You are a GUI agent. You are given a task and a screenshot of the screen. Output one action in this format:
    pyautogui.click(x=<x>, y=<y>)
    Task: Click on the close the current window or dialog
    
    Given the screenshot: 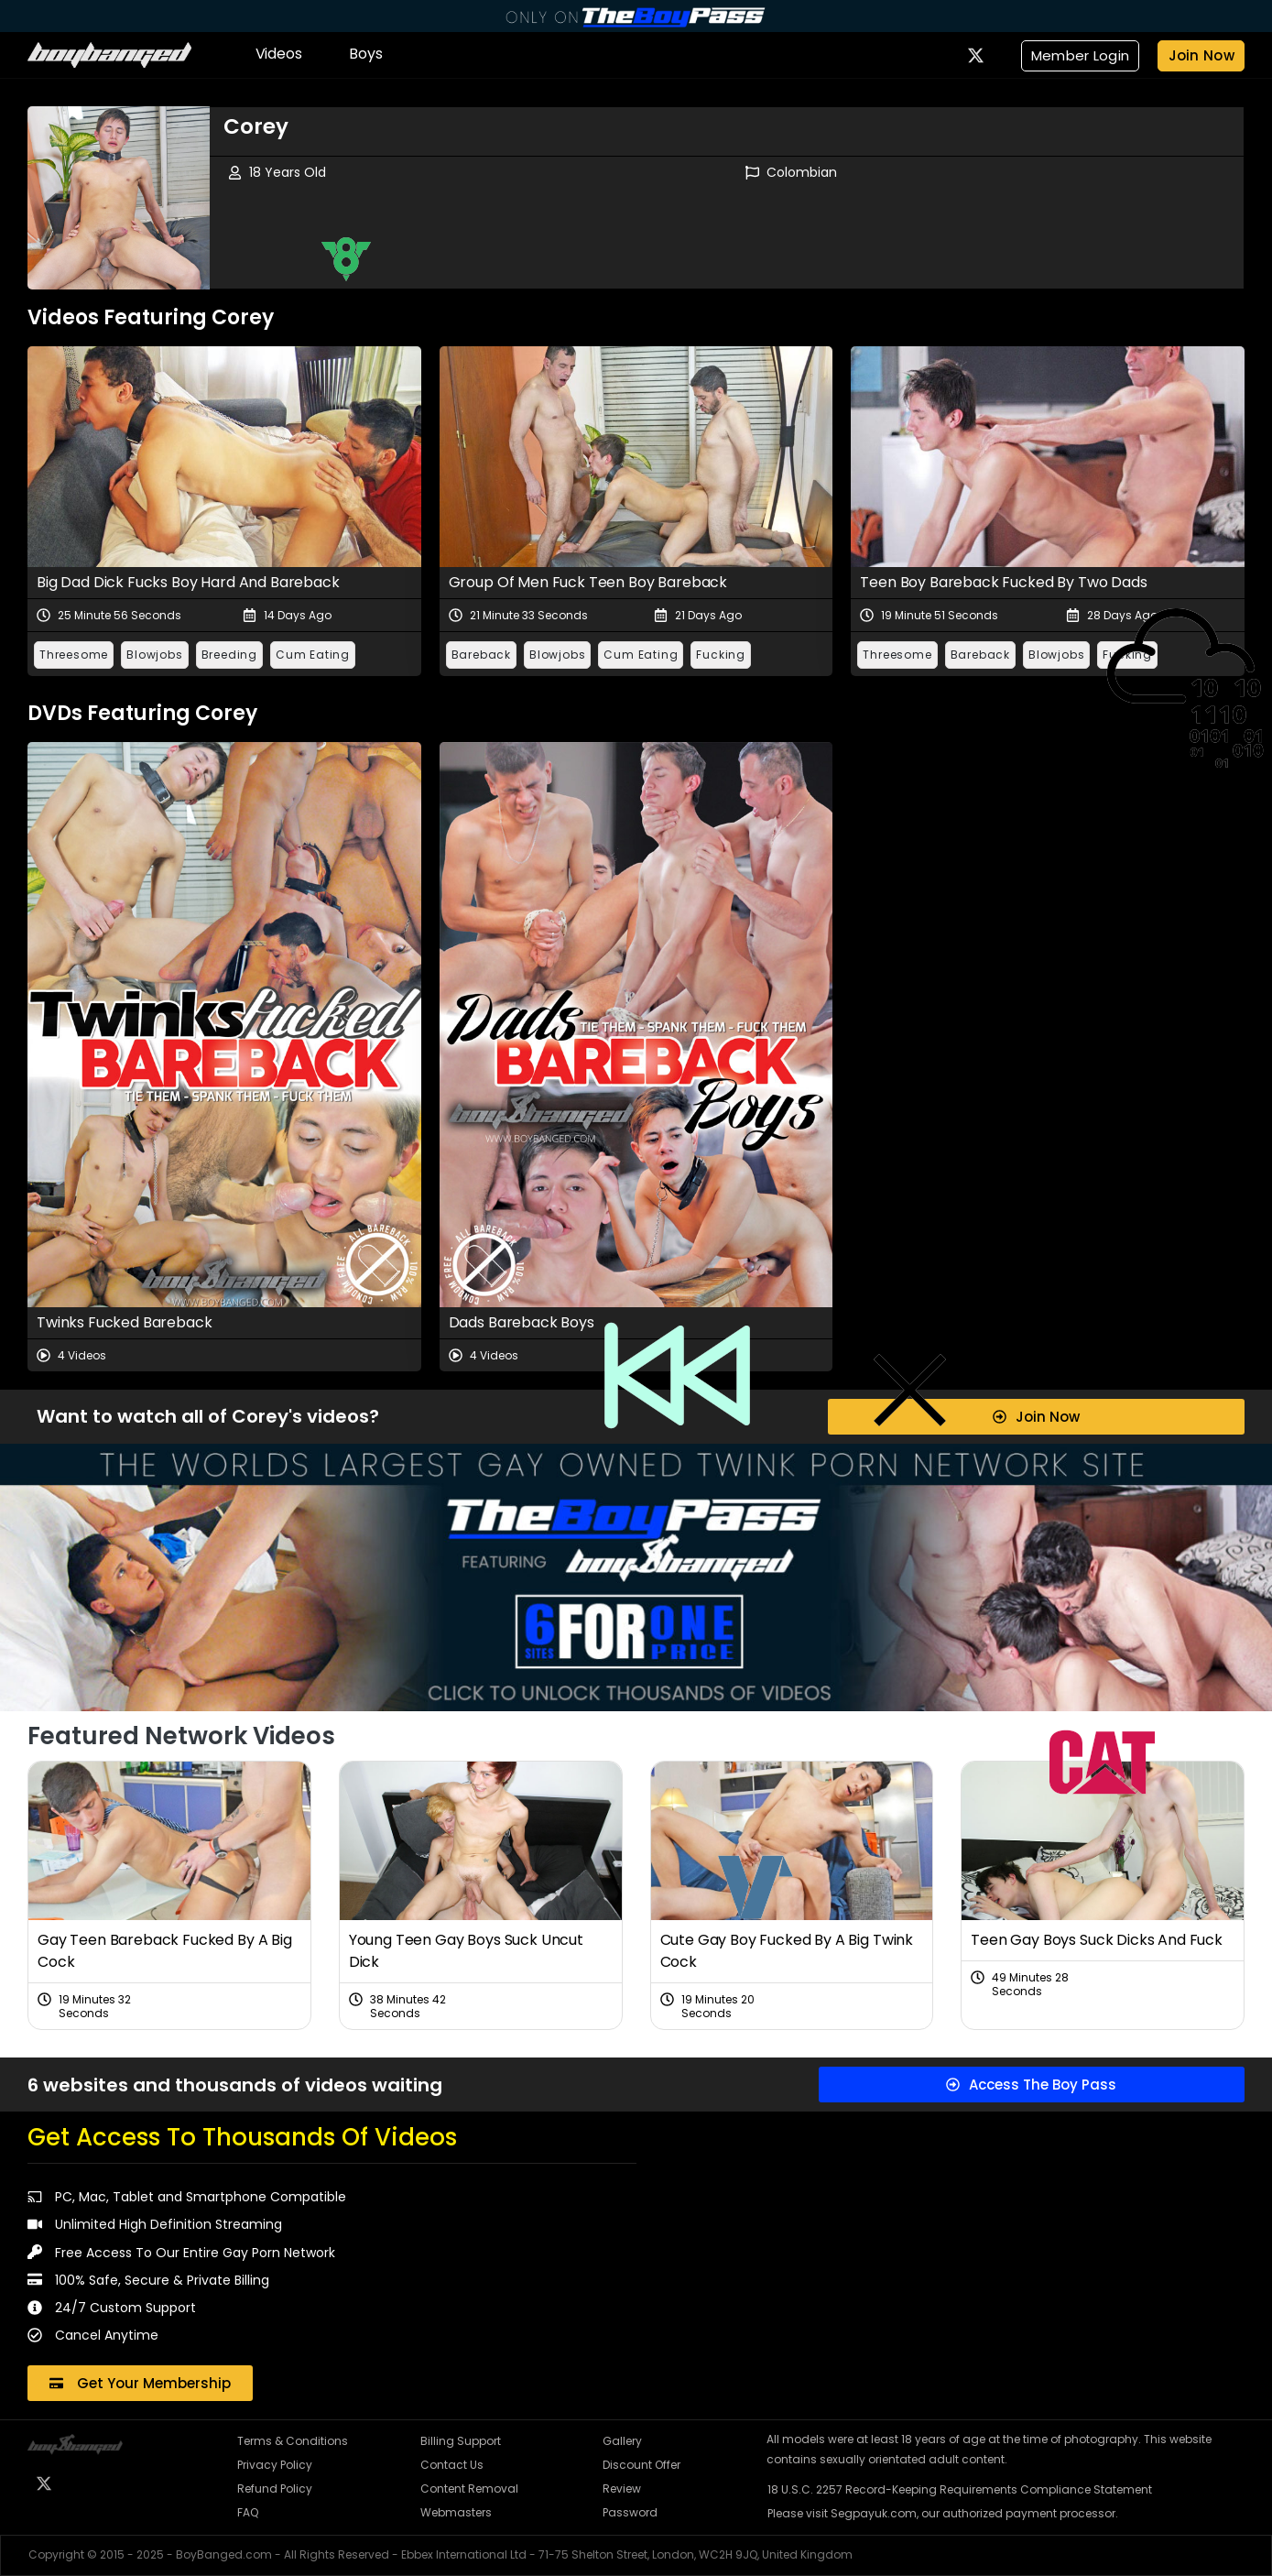 What is the action you would take?
    pyautogui.click(x=909, y=1390)
    